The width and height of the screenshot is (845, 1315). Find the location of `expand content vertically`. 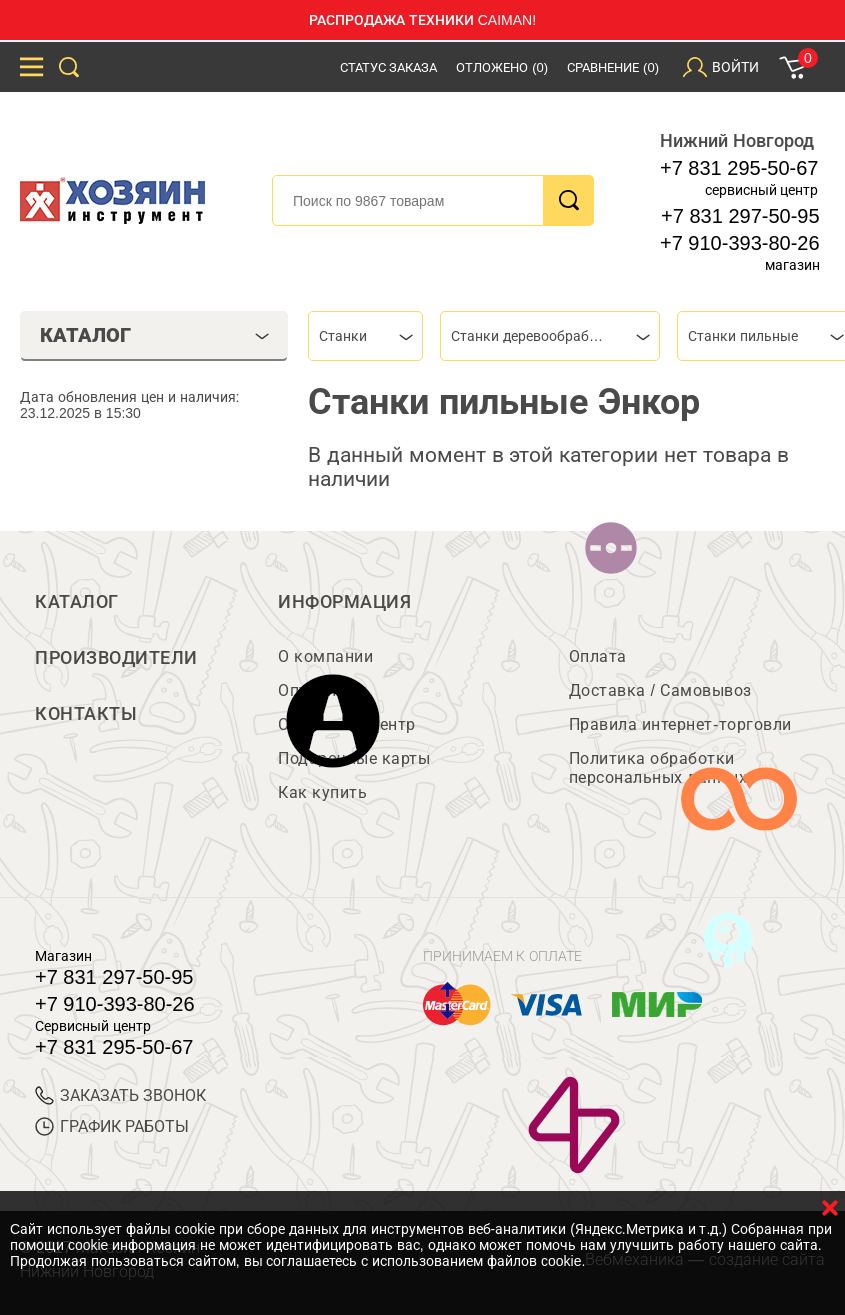

expand content vertically is located at coordinates (447, 1000).